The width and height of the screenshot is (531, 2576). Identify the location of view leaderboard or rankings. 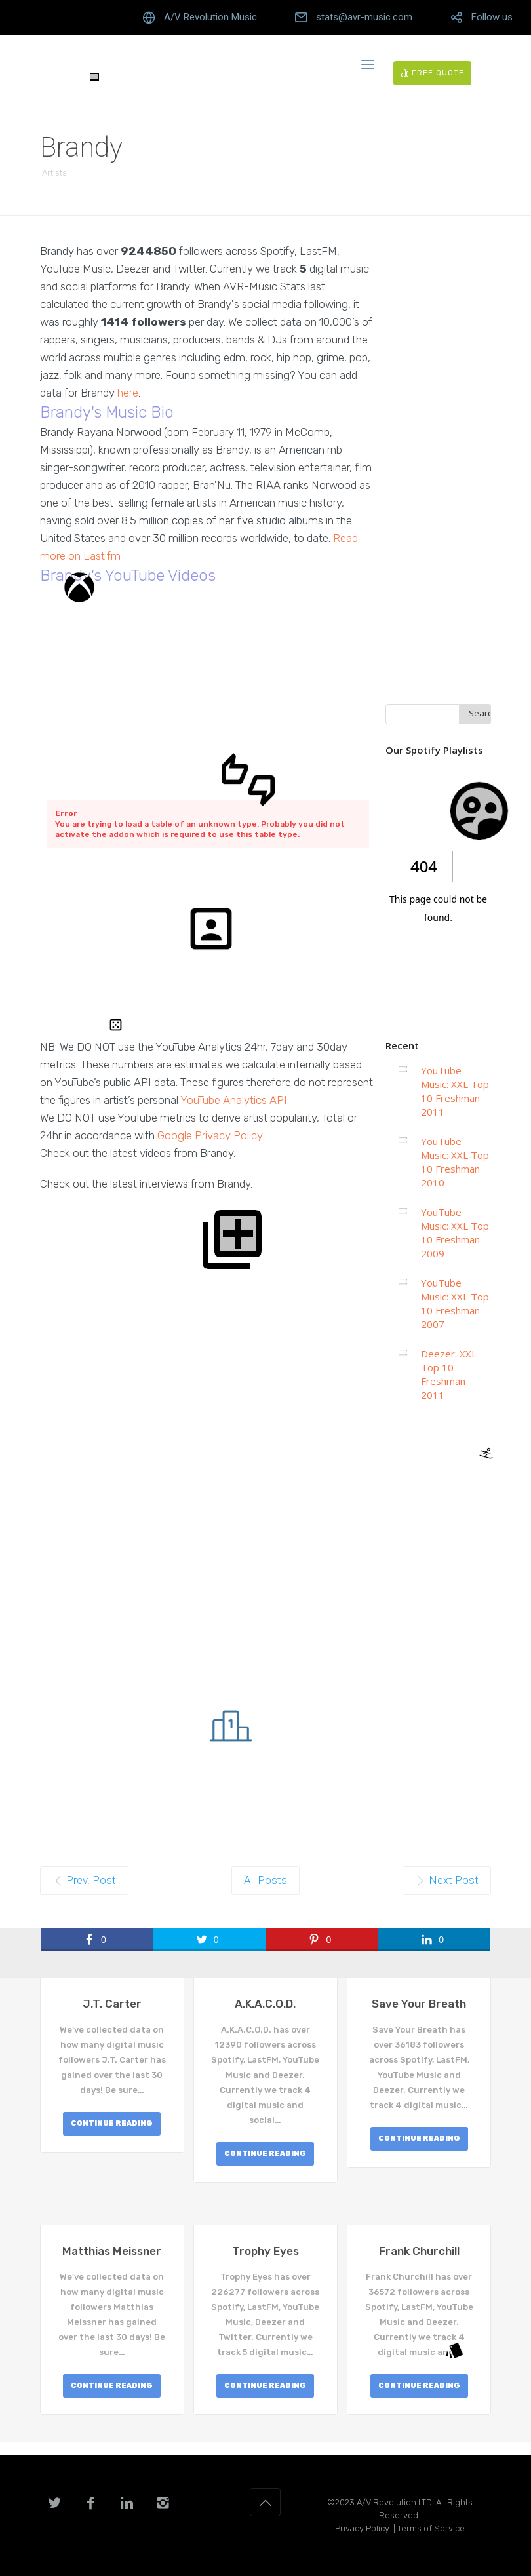
(231, 1726).